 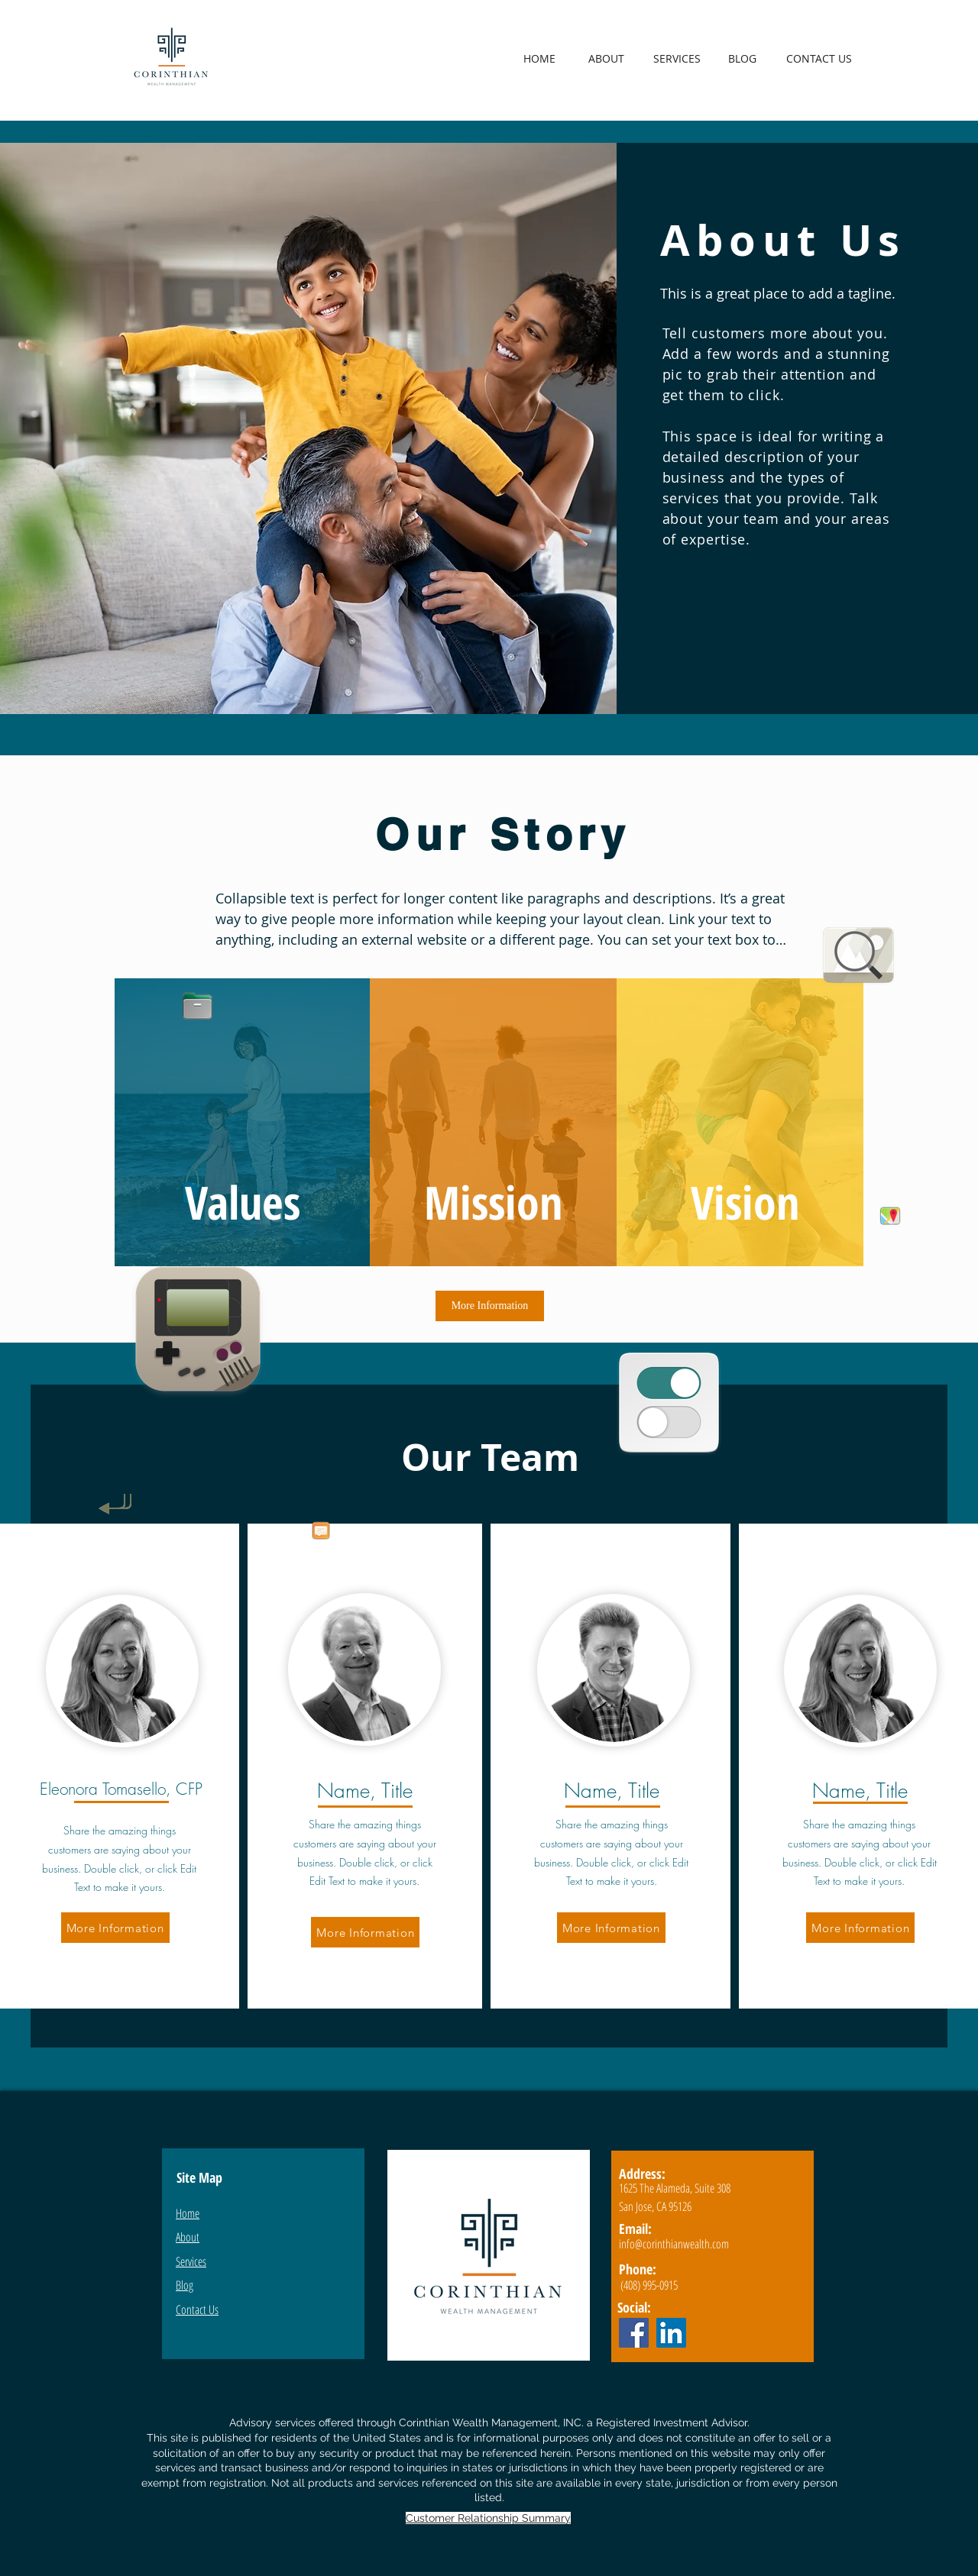 I want to click on open the photo viewer application, so click(x=858, y=955).